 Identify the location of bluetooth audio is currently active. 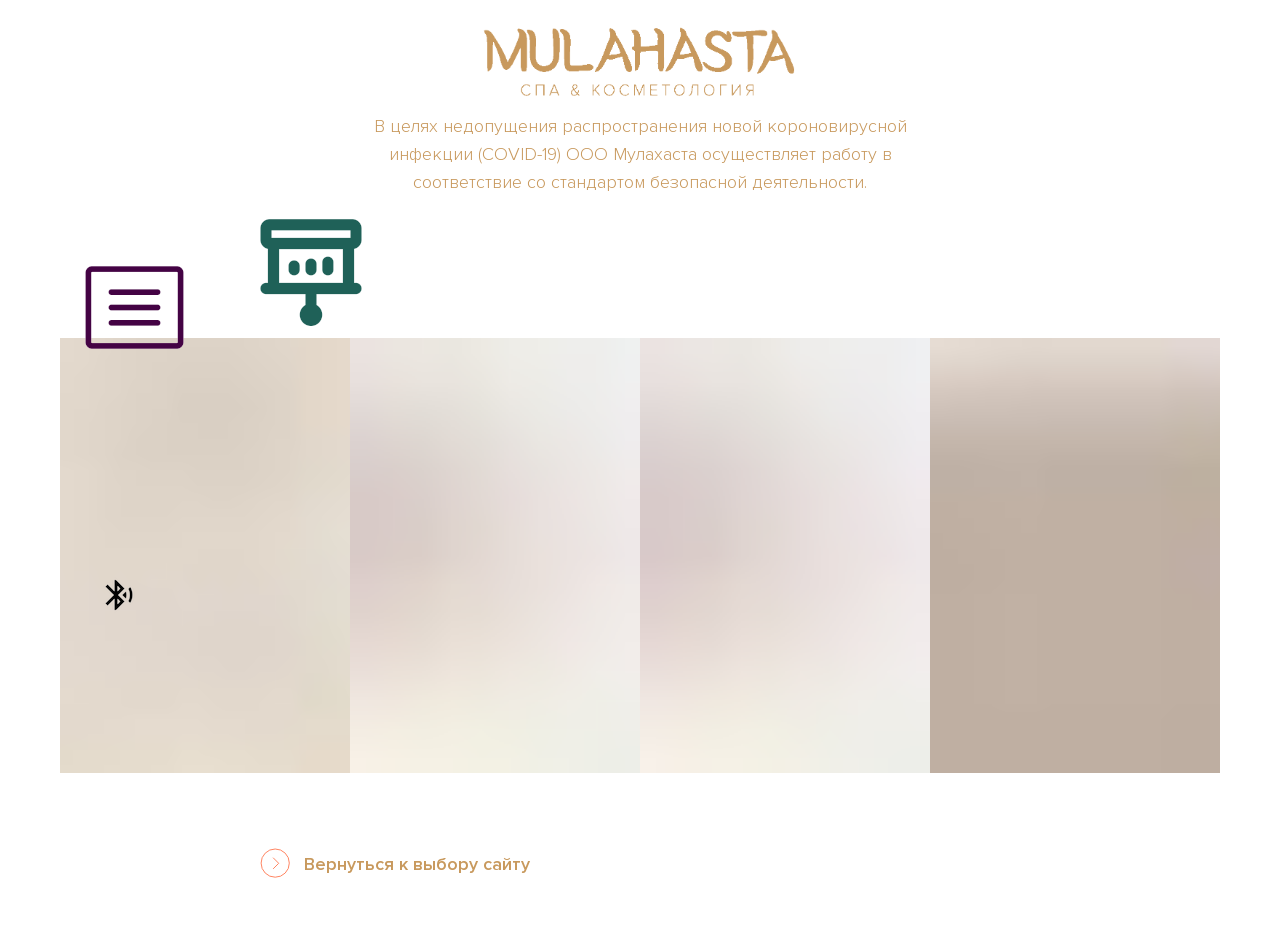
(119, 595).